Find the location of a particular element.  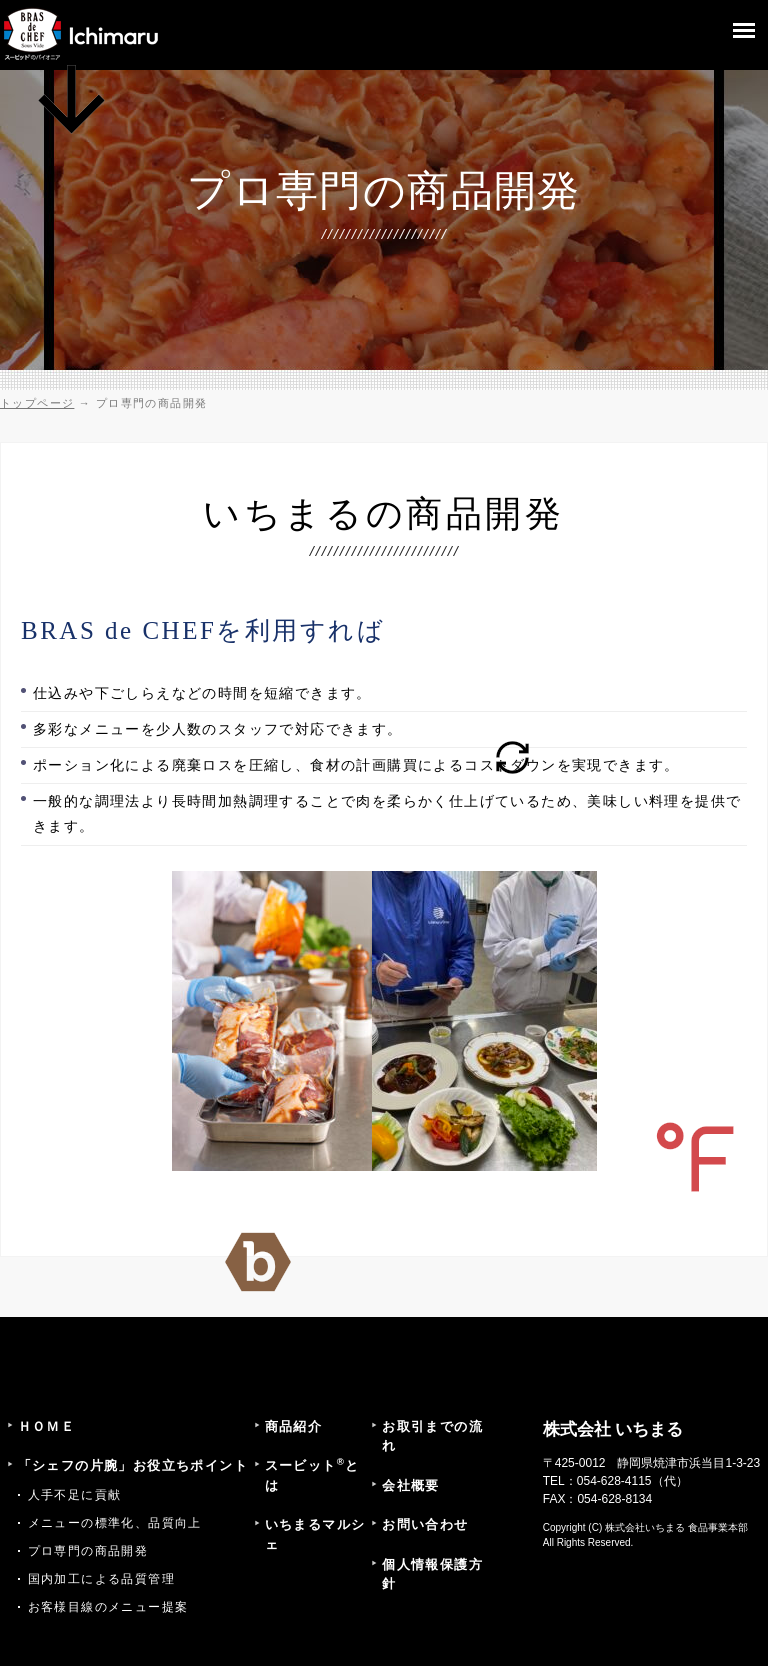

repeat or loop content continuously is located at coordinates (512, 757).